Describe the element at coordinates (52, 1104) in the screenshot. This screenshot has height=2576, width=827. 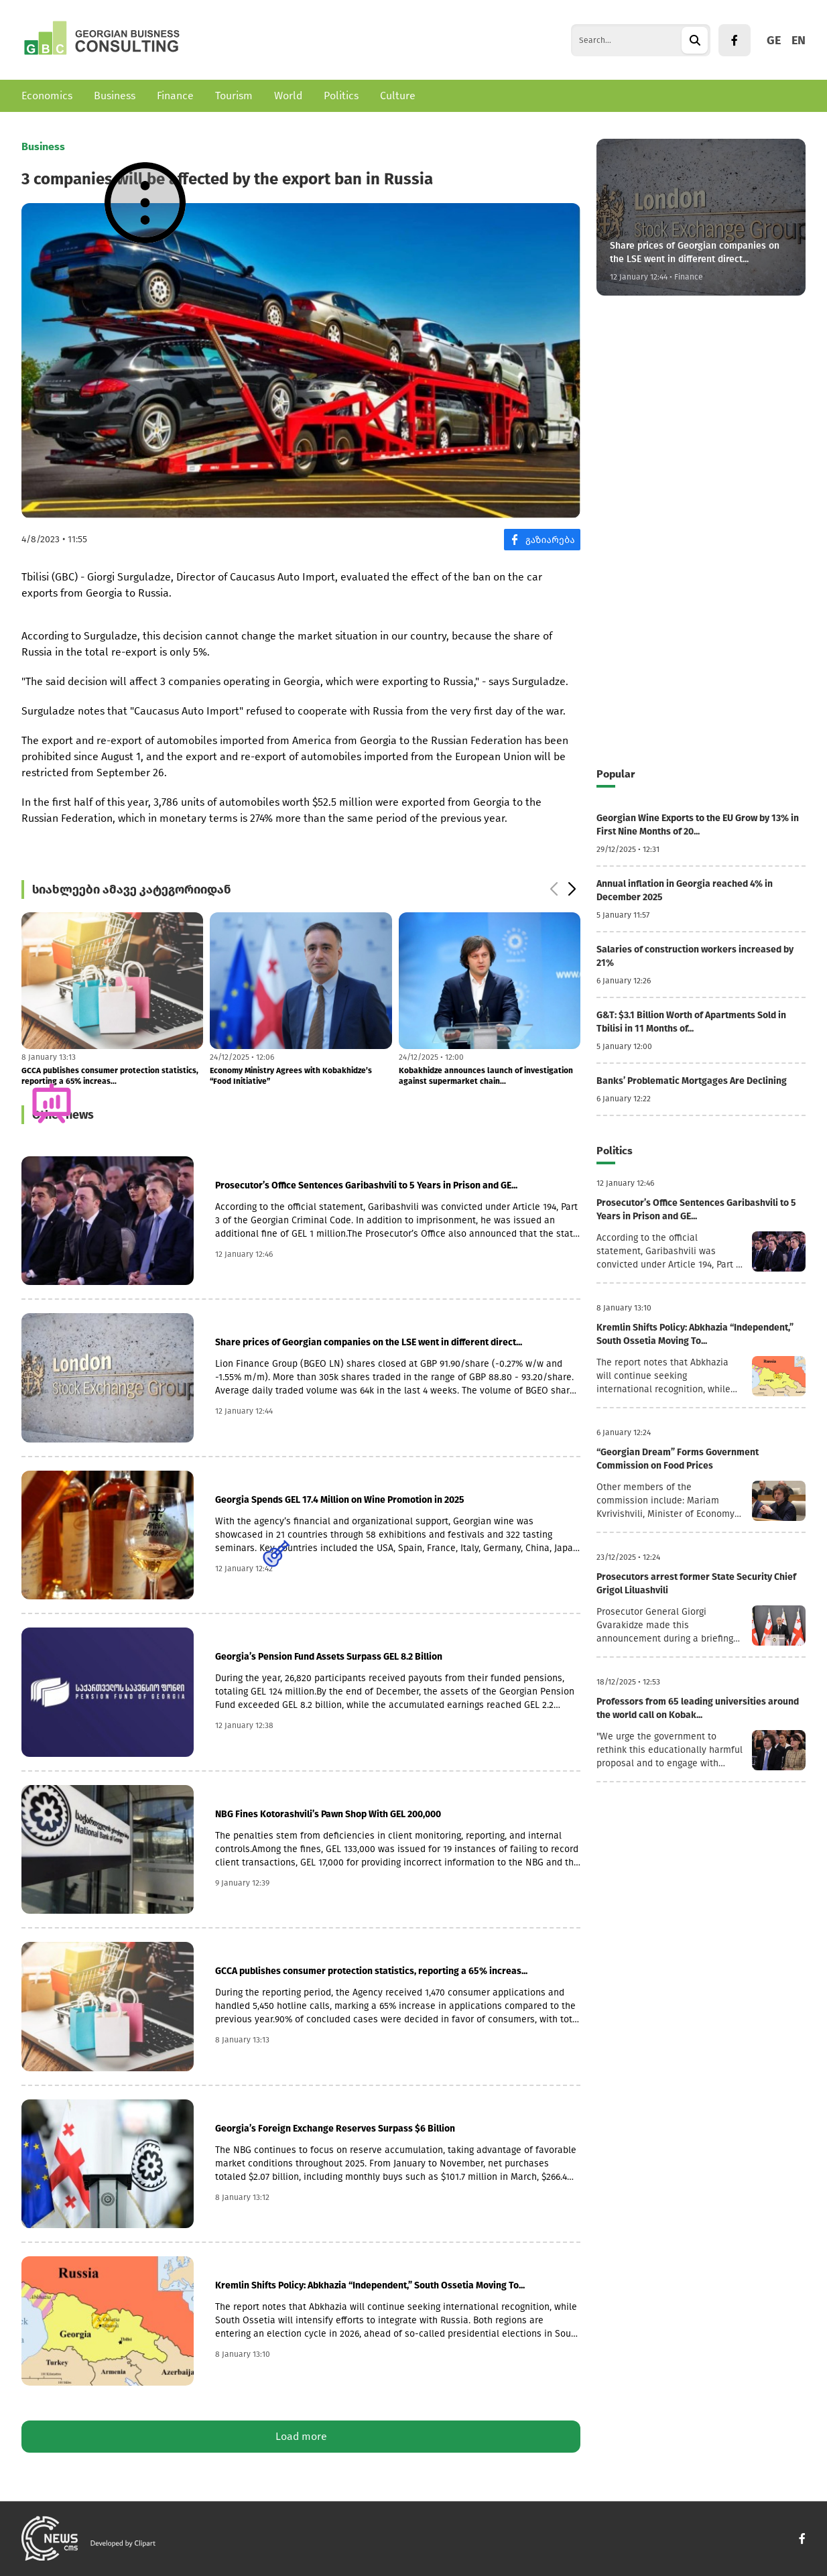
I see `view presentation with chart data` at that location.